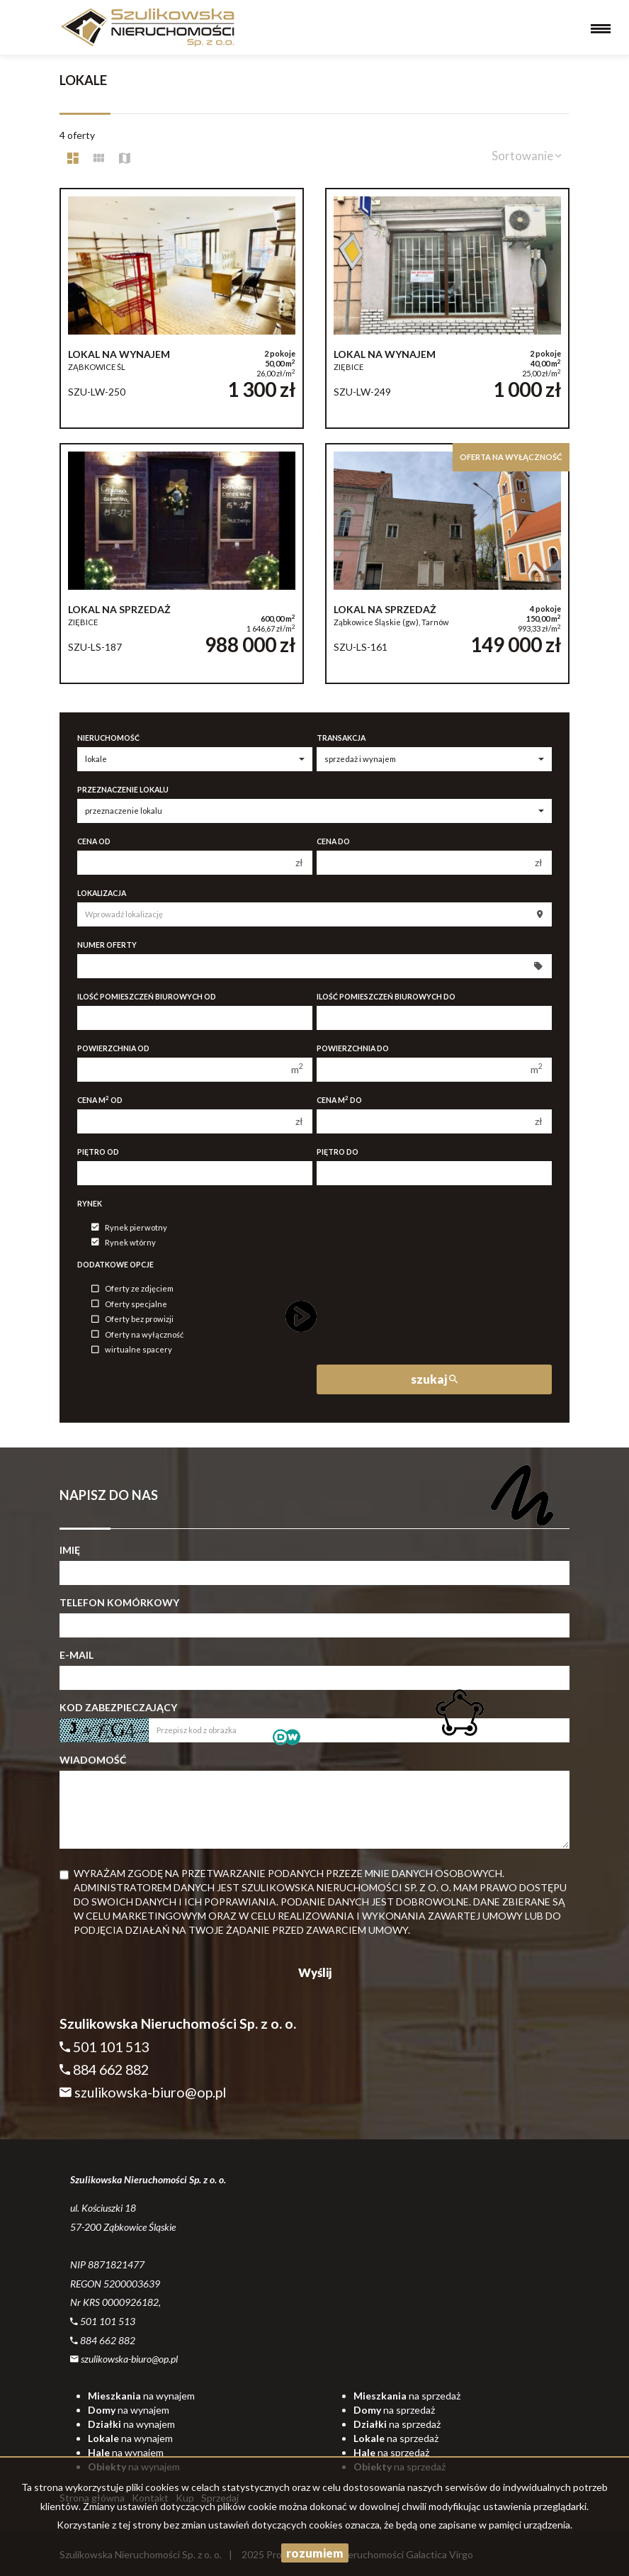 This screenshot has height=2576, width=629. I want to click on fastlane app automation tool logo, so click(460, 1713).